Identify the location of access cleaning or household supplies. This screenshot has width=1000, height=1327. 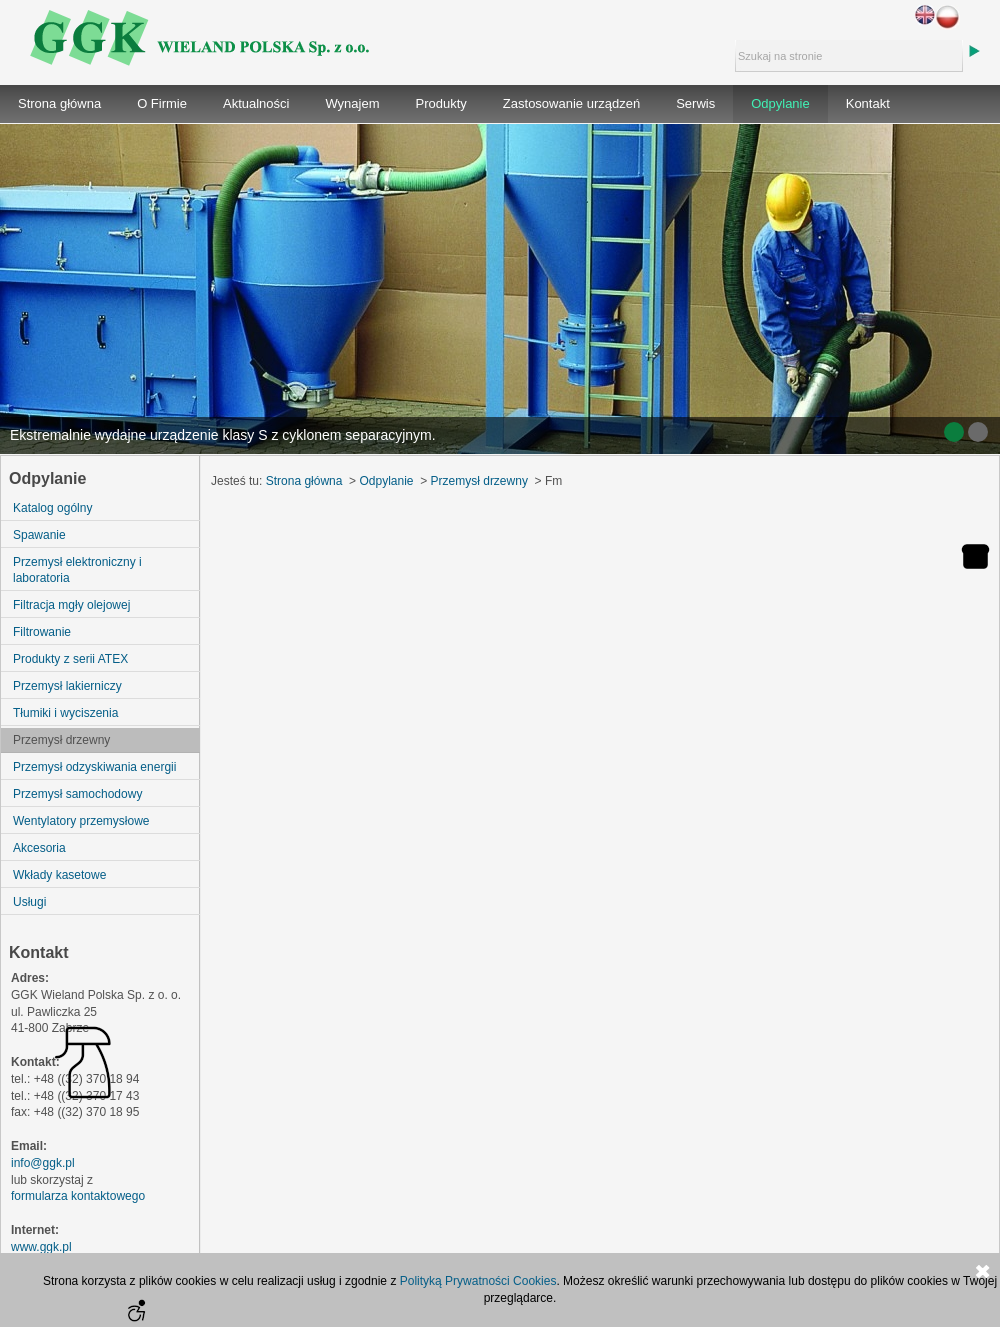
(85, 1062).